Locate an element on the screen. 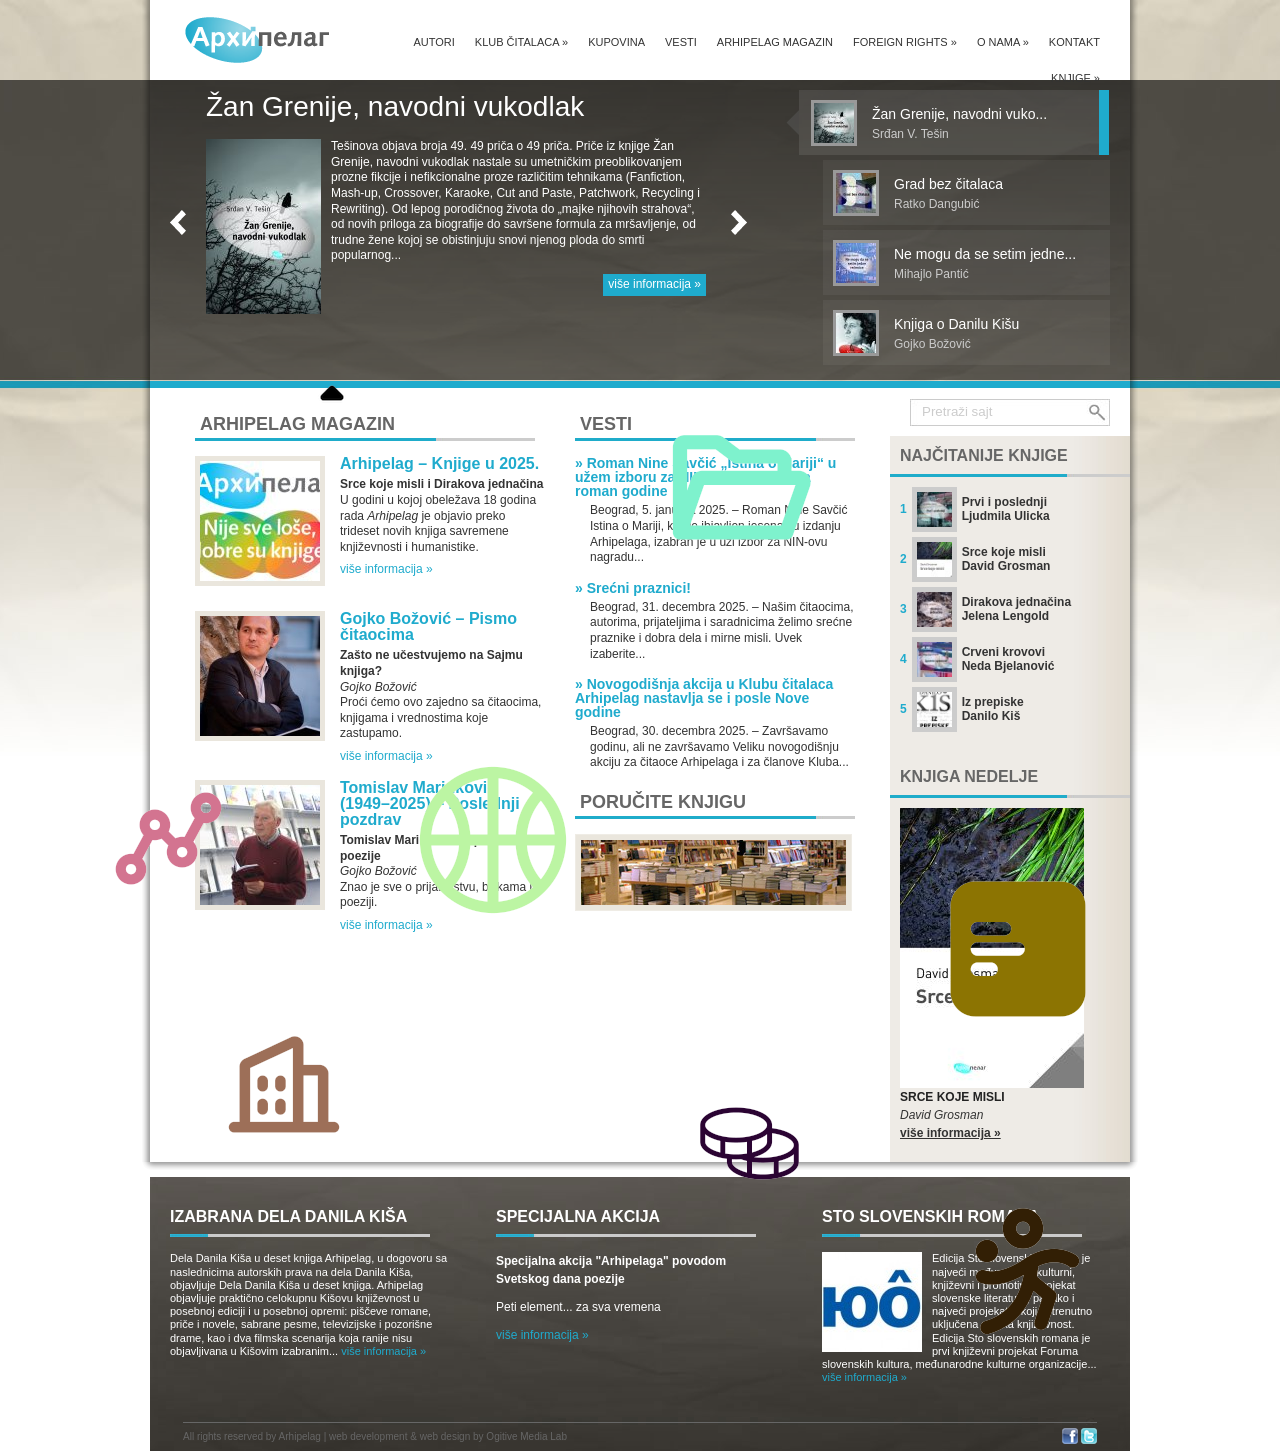 The width and height of the screenshot is (1280, 1451). access sports or basketball-related content is located at coordinates (493, 840).